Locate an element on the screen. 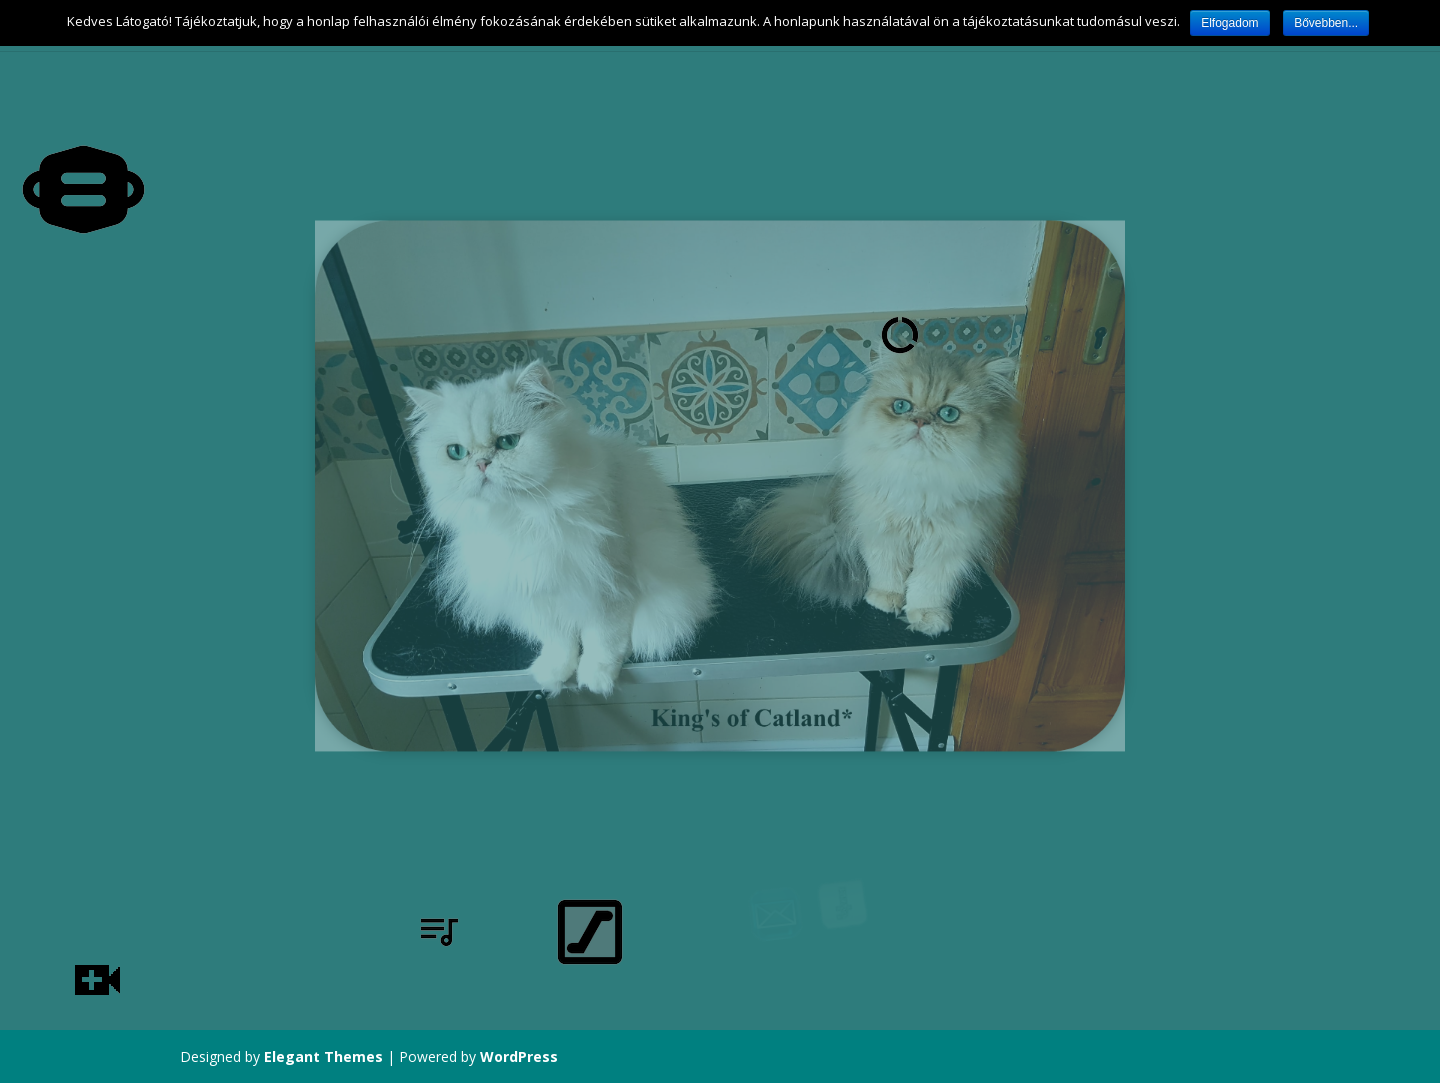 The height and width of the screenshot is (1083, 1440). view music queue or playlist is located at coordinates (438, 930).